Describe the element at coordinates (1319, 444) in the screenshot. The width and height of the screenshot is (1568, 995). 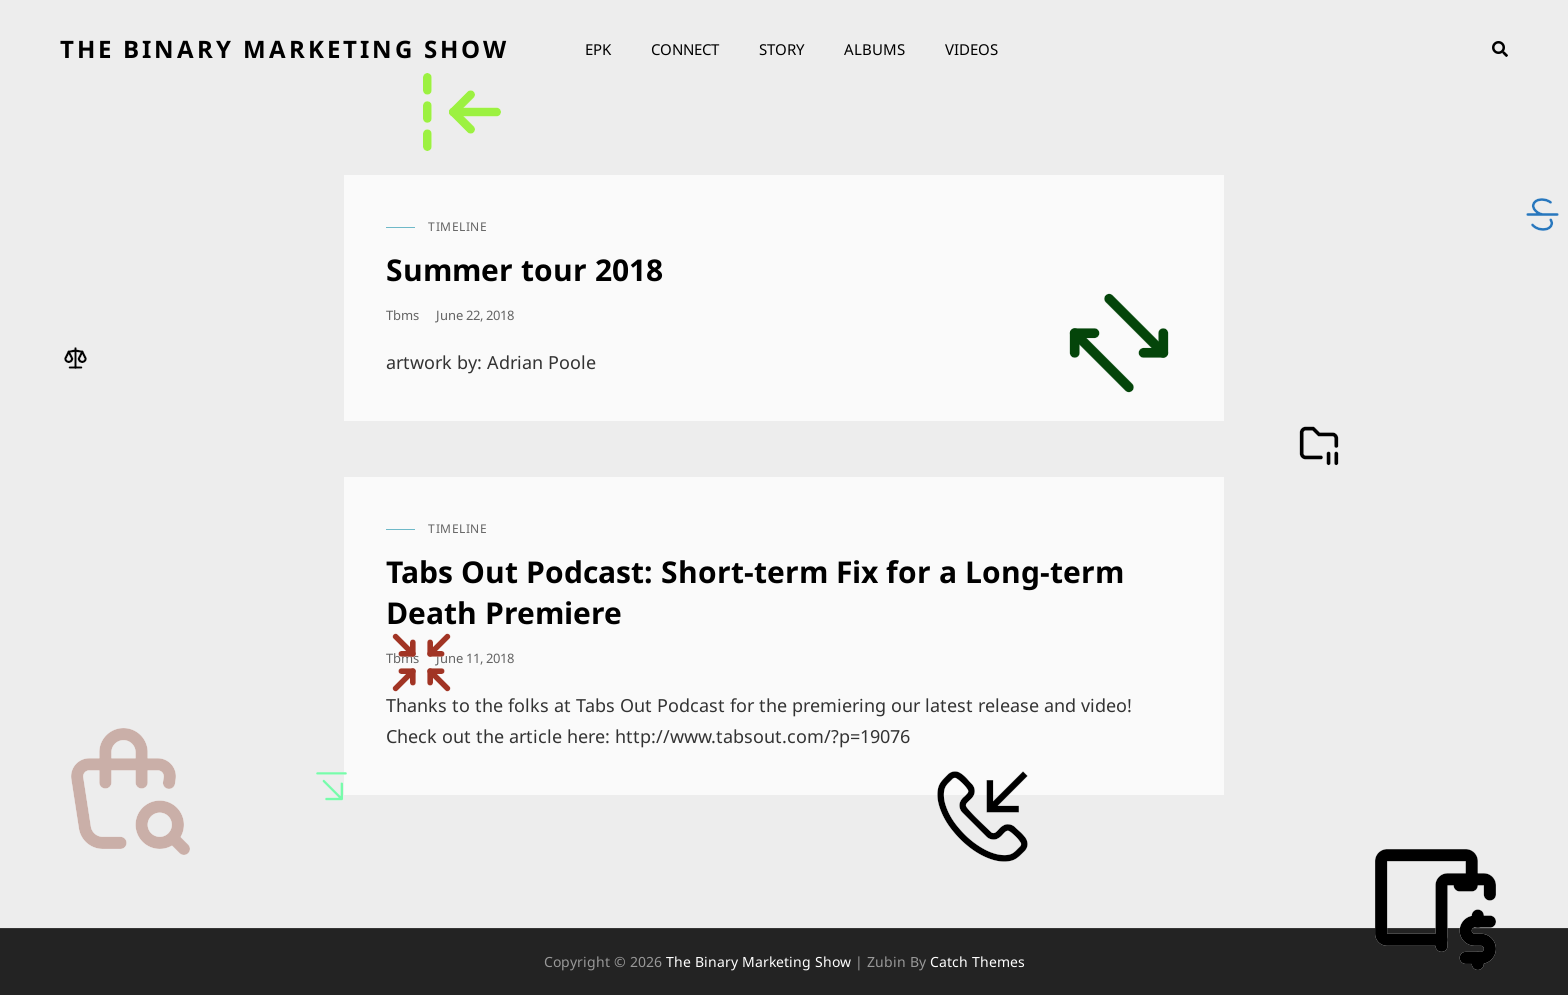
I see `pause folder sync or backup` at that location.